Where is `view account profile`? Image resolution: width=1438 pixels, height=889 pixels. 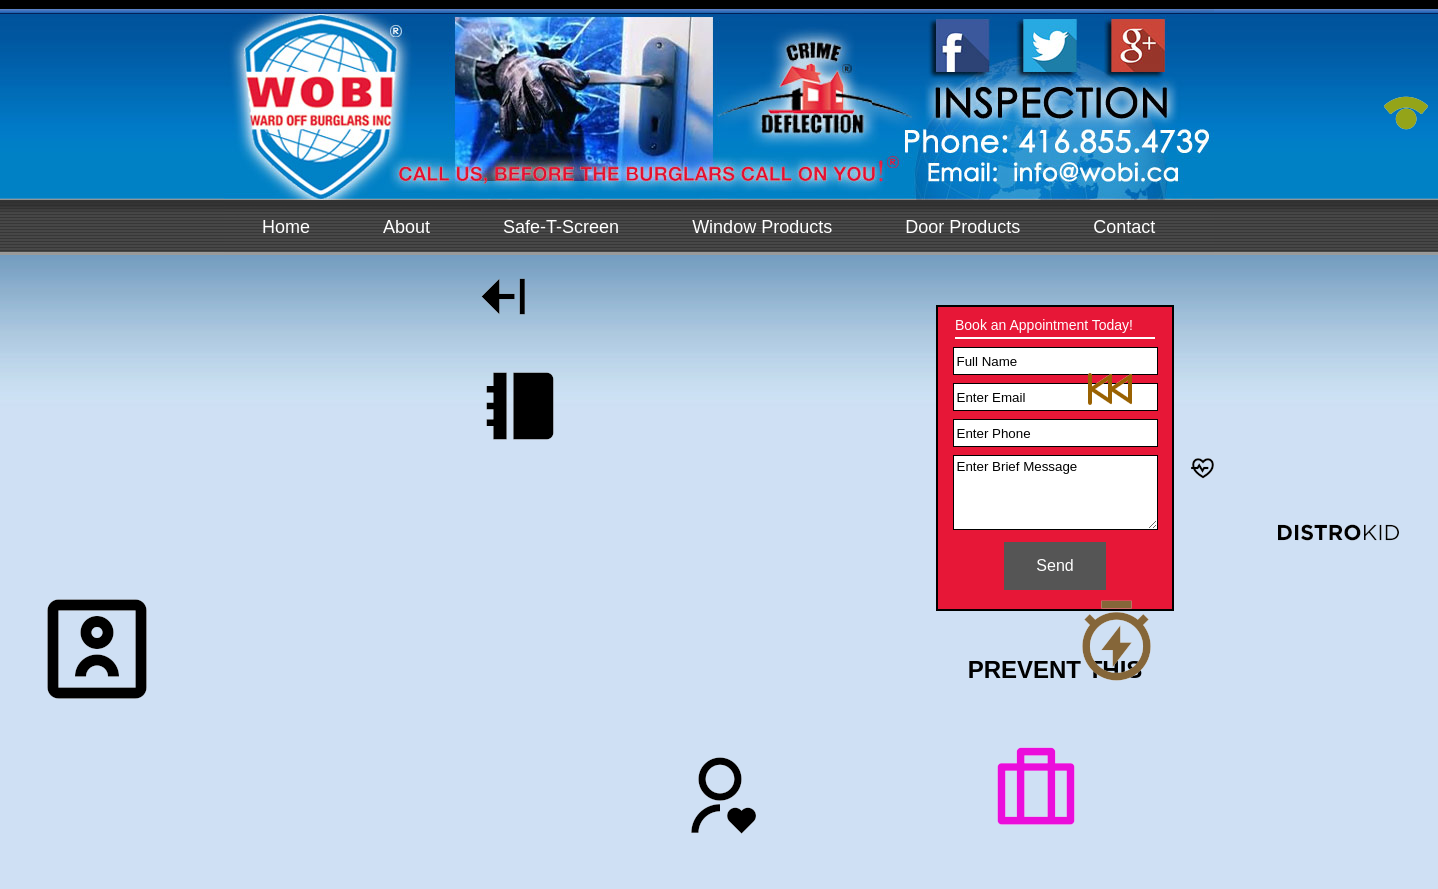 view account profile is located at coordinates (97, 649).